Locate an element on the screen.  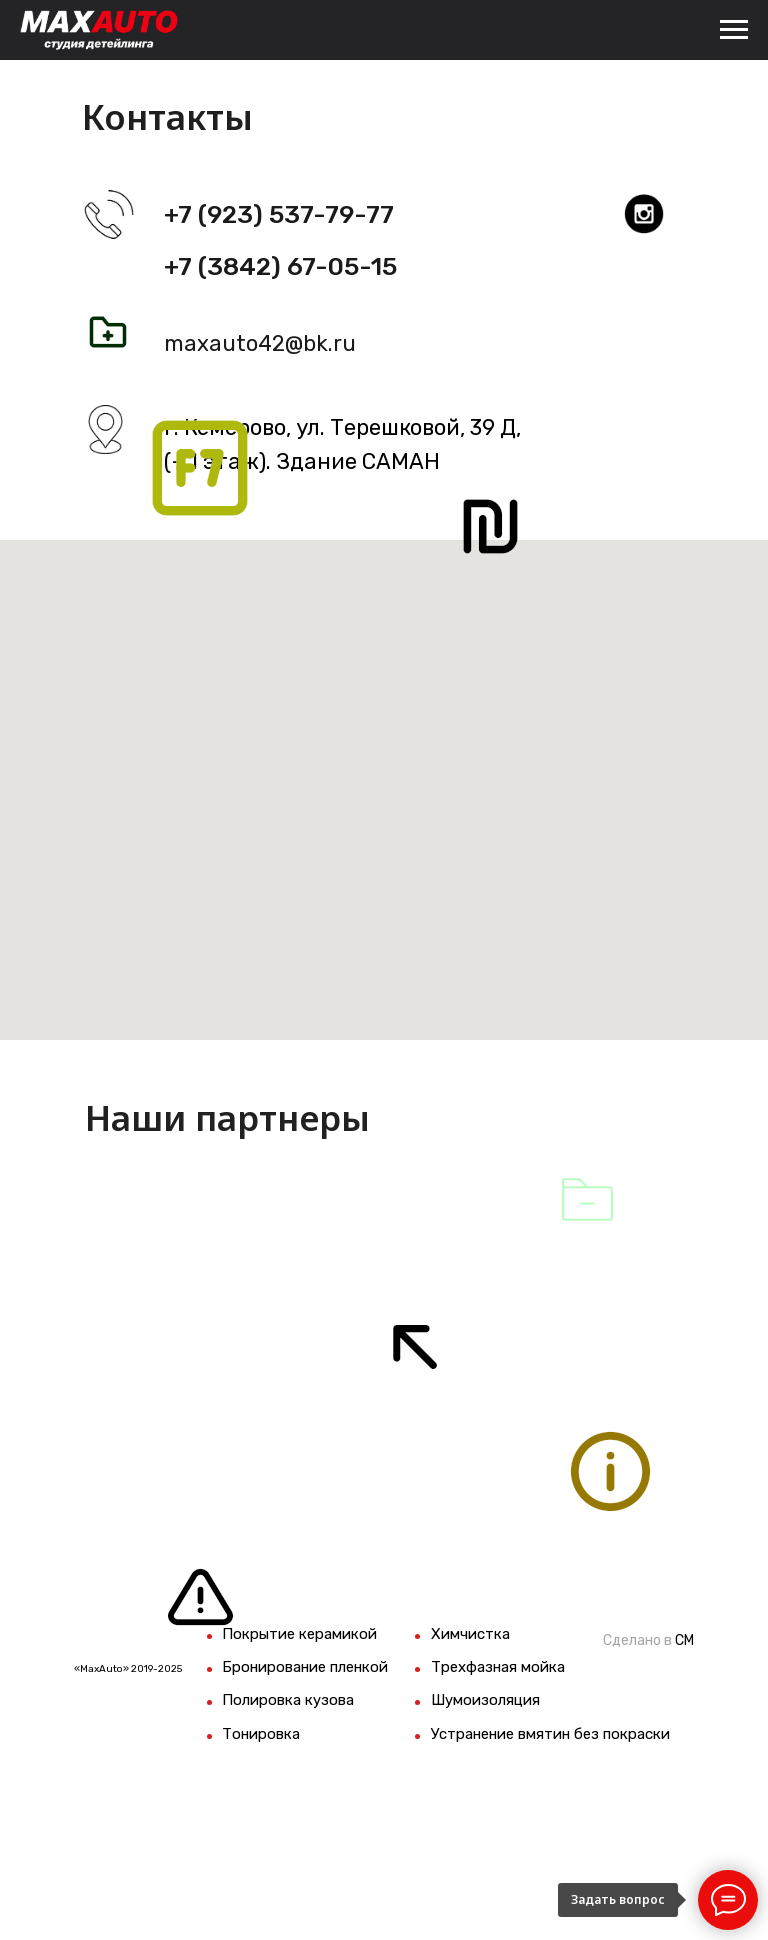
press F7 function key is located at coordinates (200, 468).